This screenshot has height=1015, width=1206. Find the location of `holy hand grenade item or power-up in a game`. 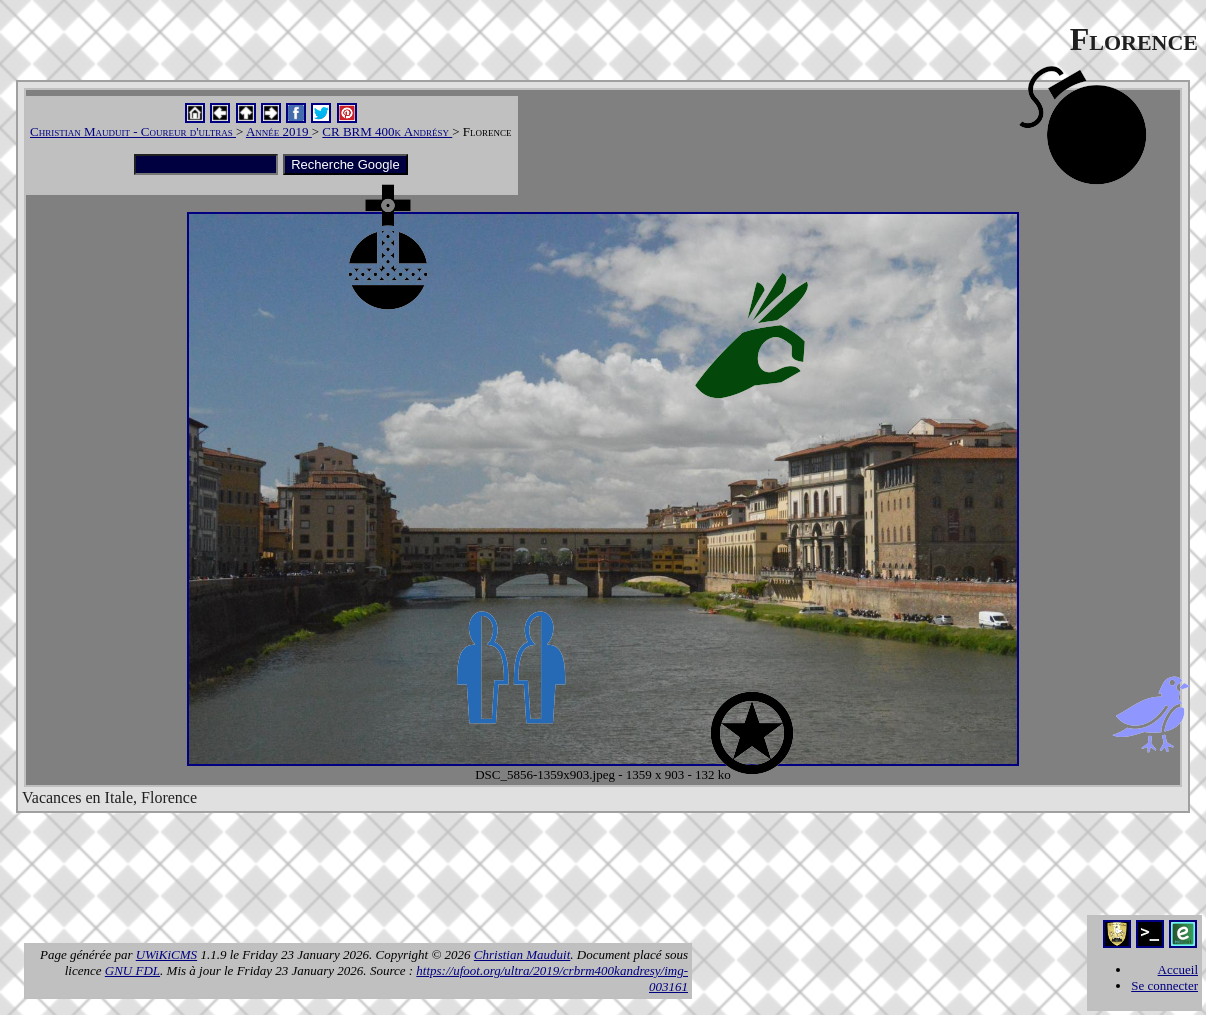

holy hand grenade item or power-up in a game is located at coordinates (388, 247).